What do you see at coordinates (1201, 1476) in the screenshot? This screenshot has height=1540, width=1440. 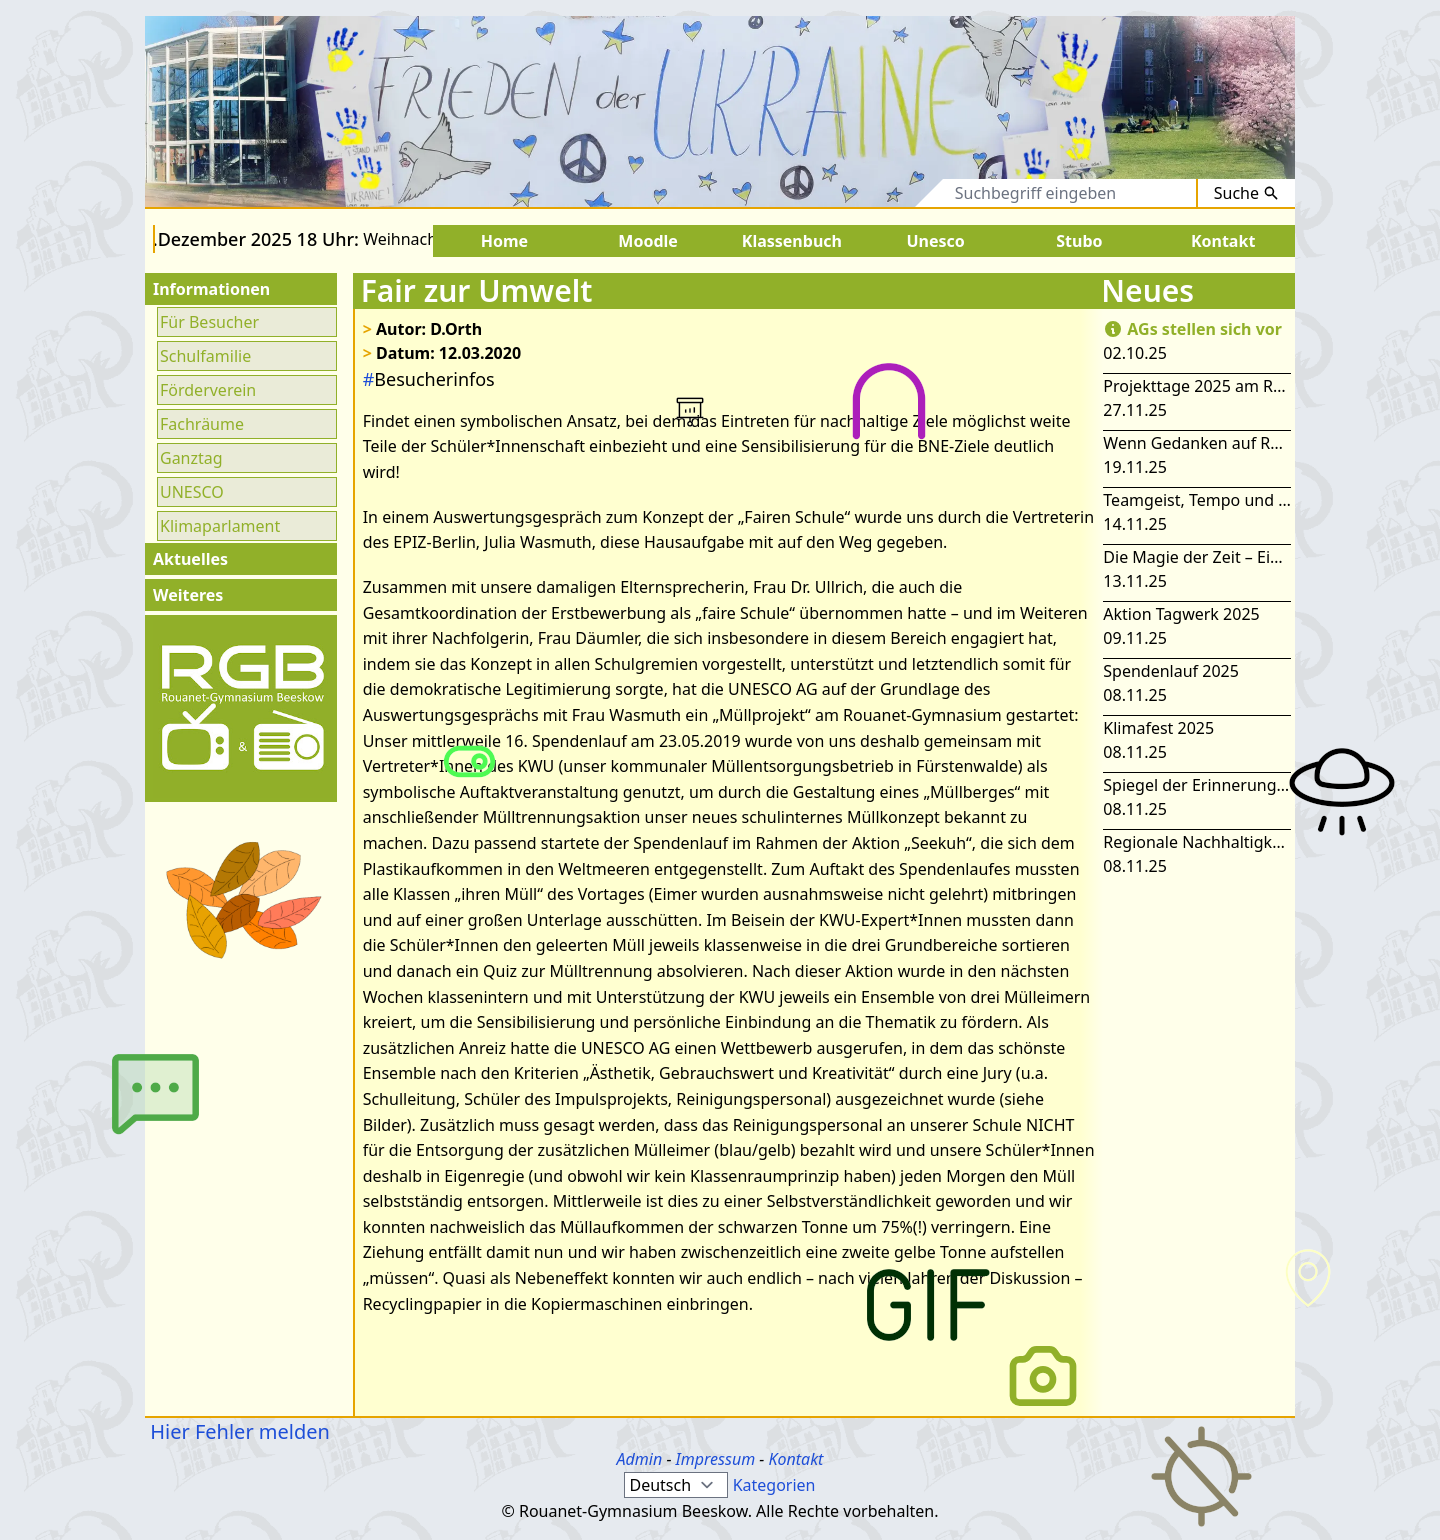 I see `location services disabled` at bounding box center [1201, 1476].